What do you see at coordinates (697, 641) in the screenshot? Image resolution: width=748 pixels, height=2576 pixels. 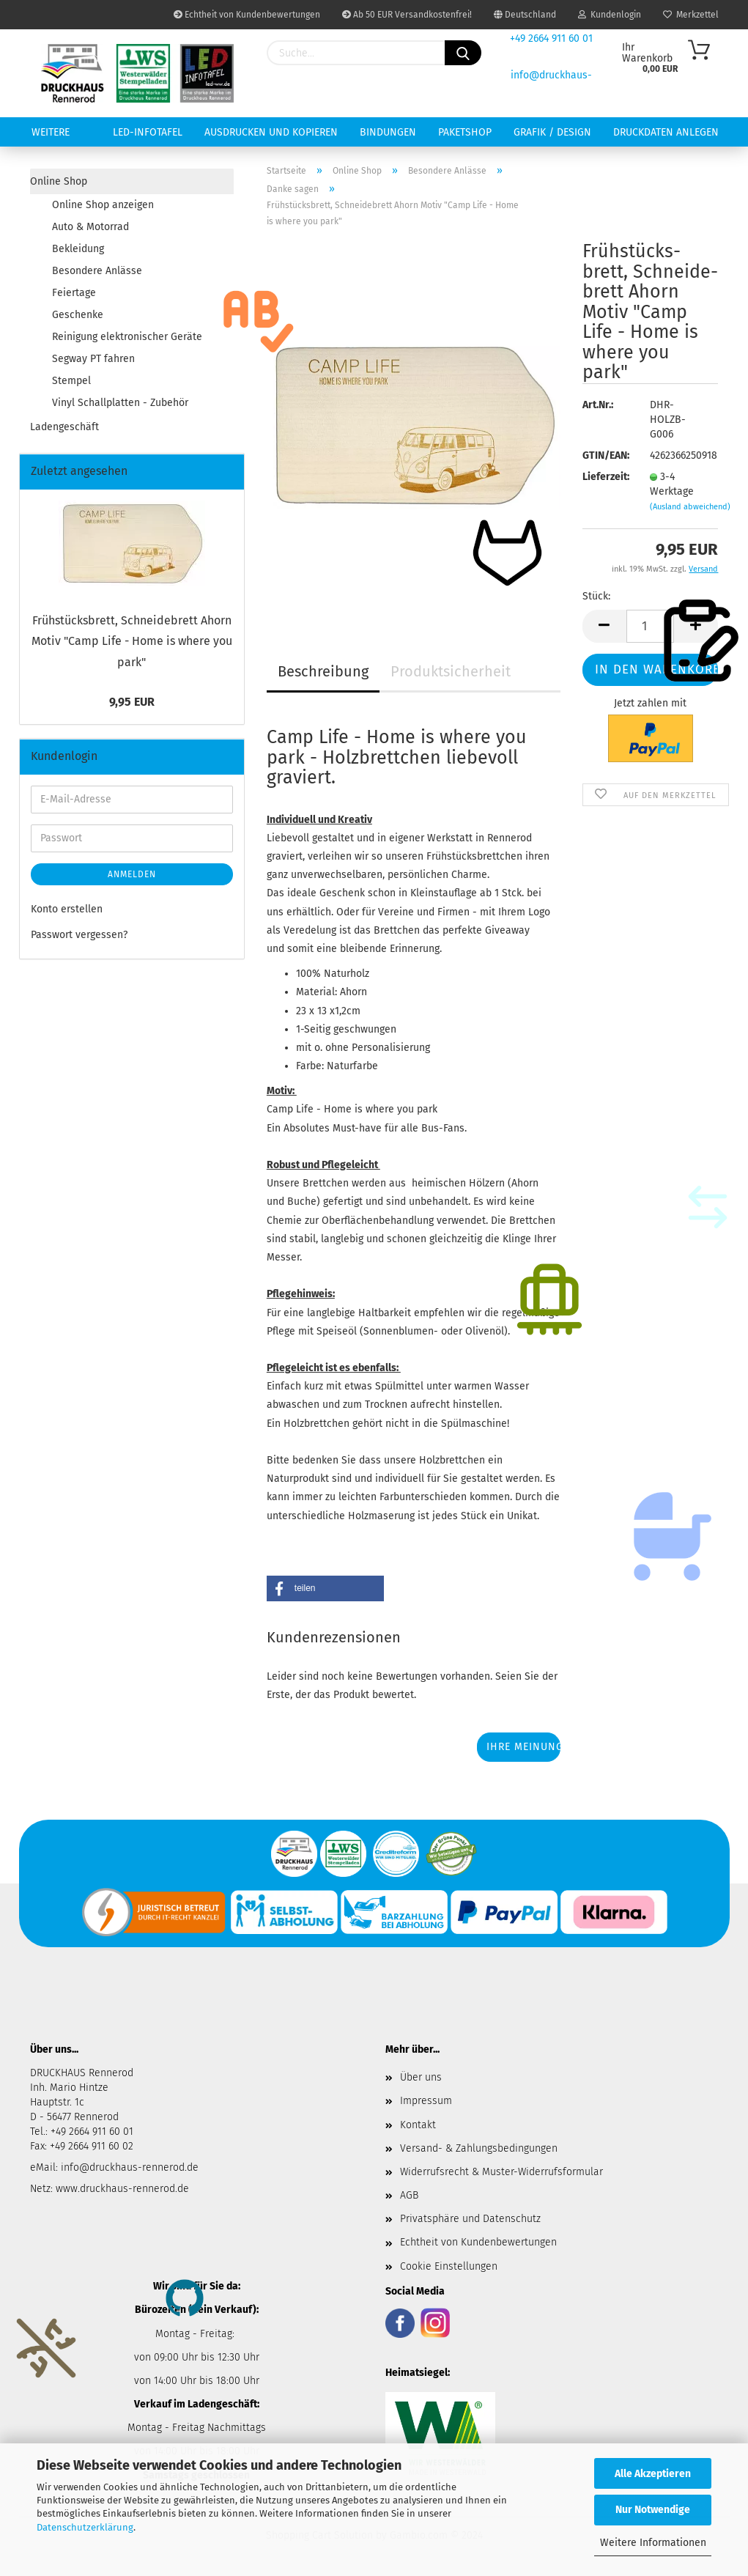 I see `edit or fill out a form` at bounding box center [697, 641].